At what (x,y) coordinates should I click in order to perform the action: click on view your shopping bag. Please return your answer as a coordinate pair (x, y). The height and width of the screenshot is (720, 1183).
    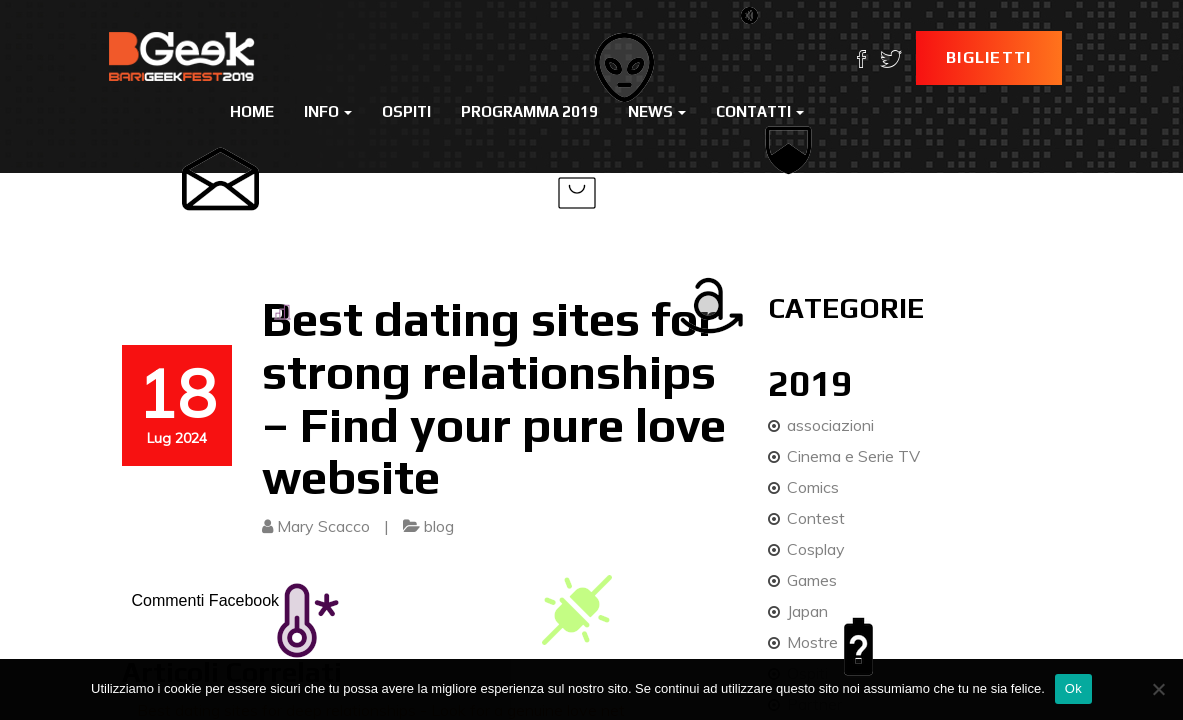
    Looking at the image, I should click on (577, 193).